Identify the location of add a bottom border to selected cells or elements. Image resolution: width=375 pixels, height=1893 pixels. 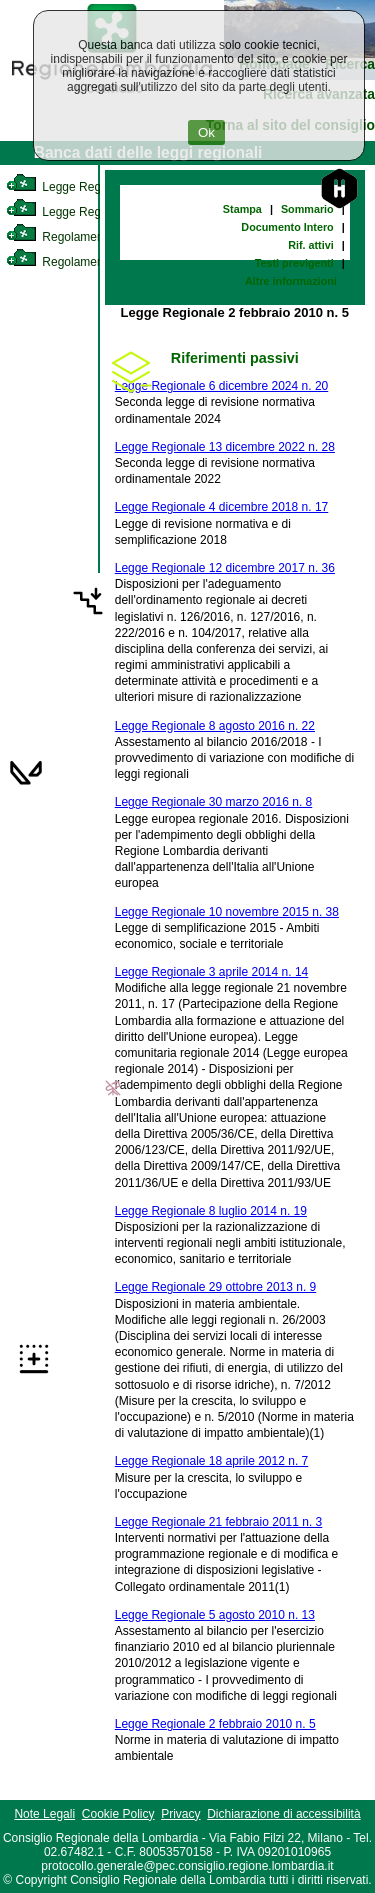
(34, 1359).